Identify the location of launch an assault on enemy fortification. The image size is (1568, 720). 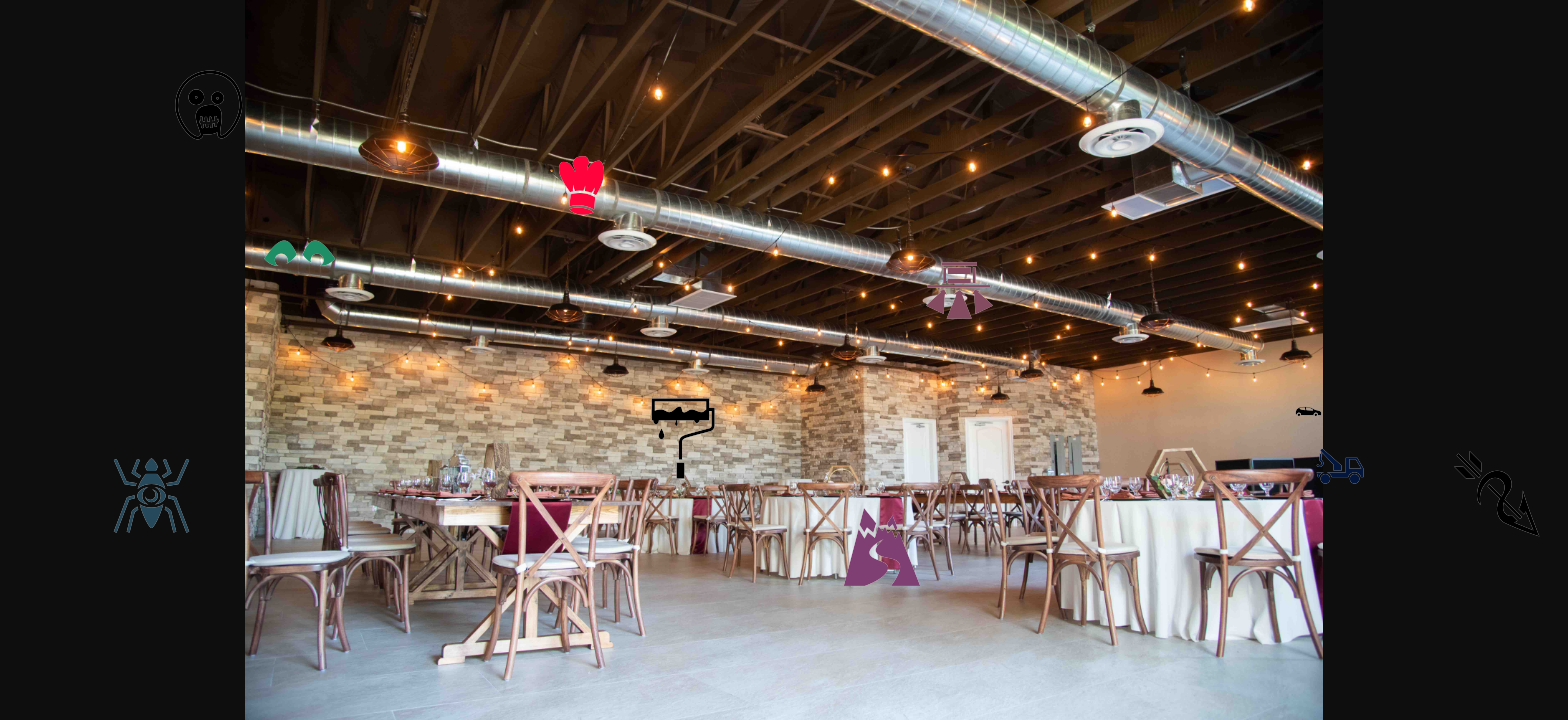
(959, 286).